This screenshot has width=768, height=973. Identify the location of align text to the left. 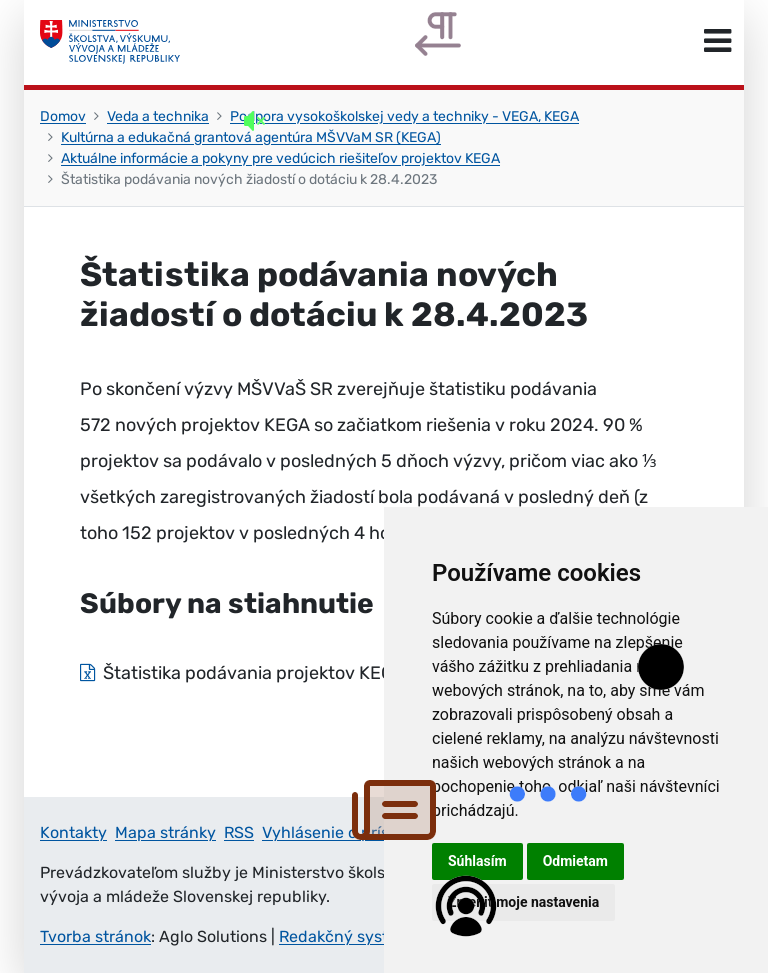
(438, 33).